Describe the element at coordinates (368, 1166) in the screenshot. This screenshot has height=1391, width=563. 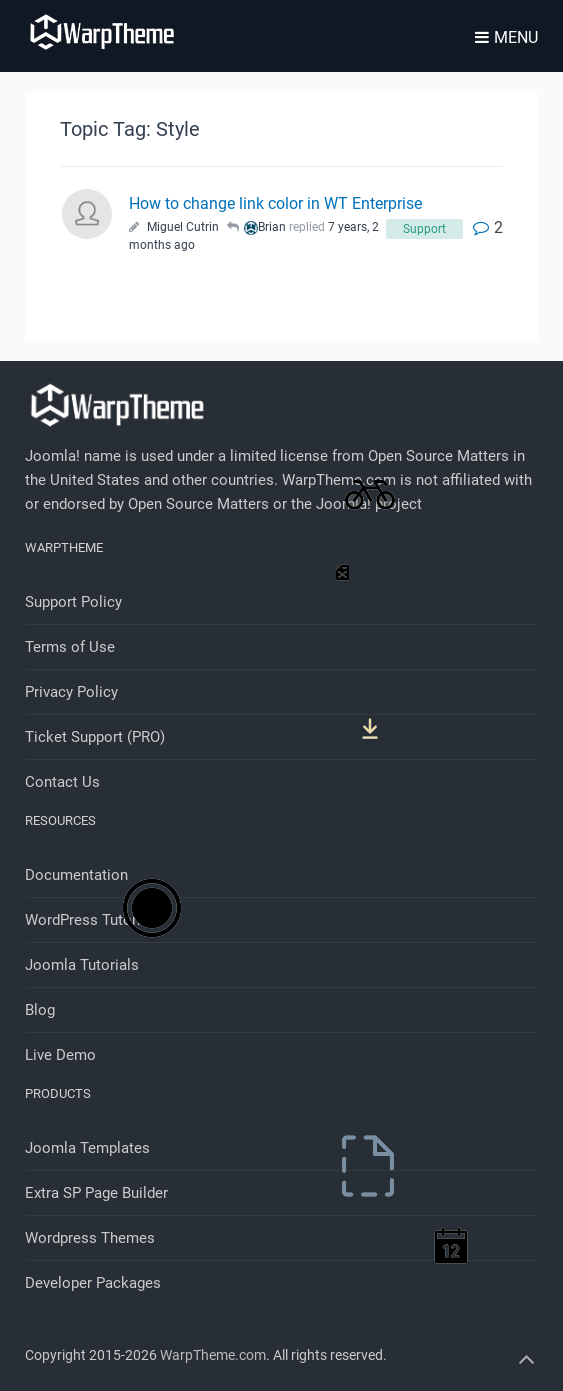
I see `a placeholder for a file not yet uploaded` at that location.